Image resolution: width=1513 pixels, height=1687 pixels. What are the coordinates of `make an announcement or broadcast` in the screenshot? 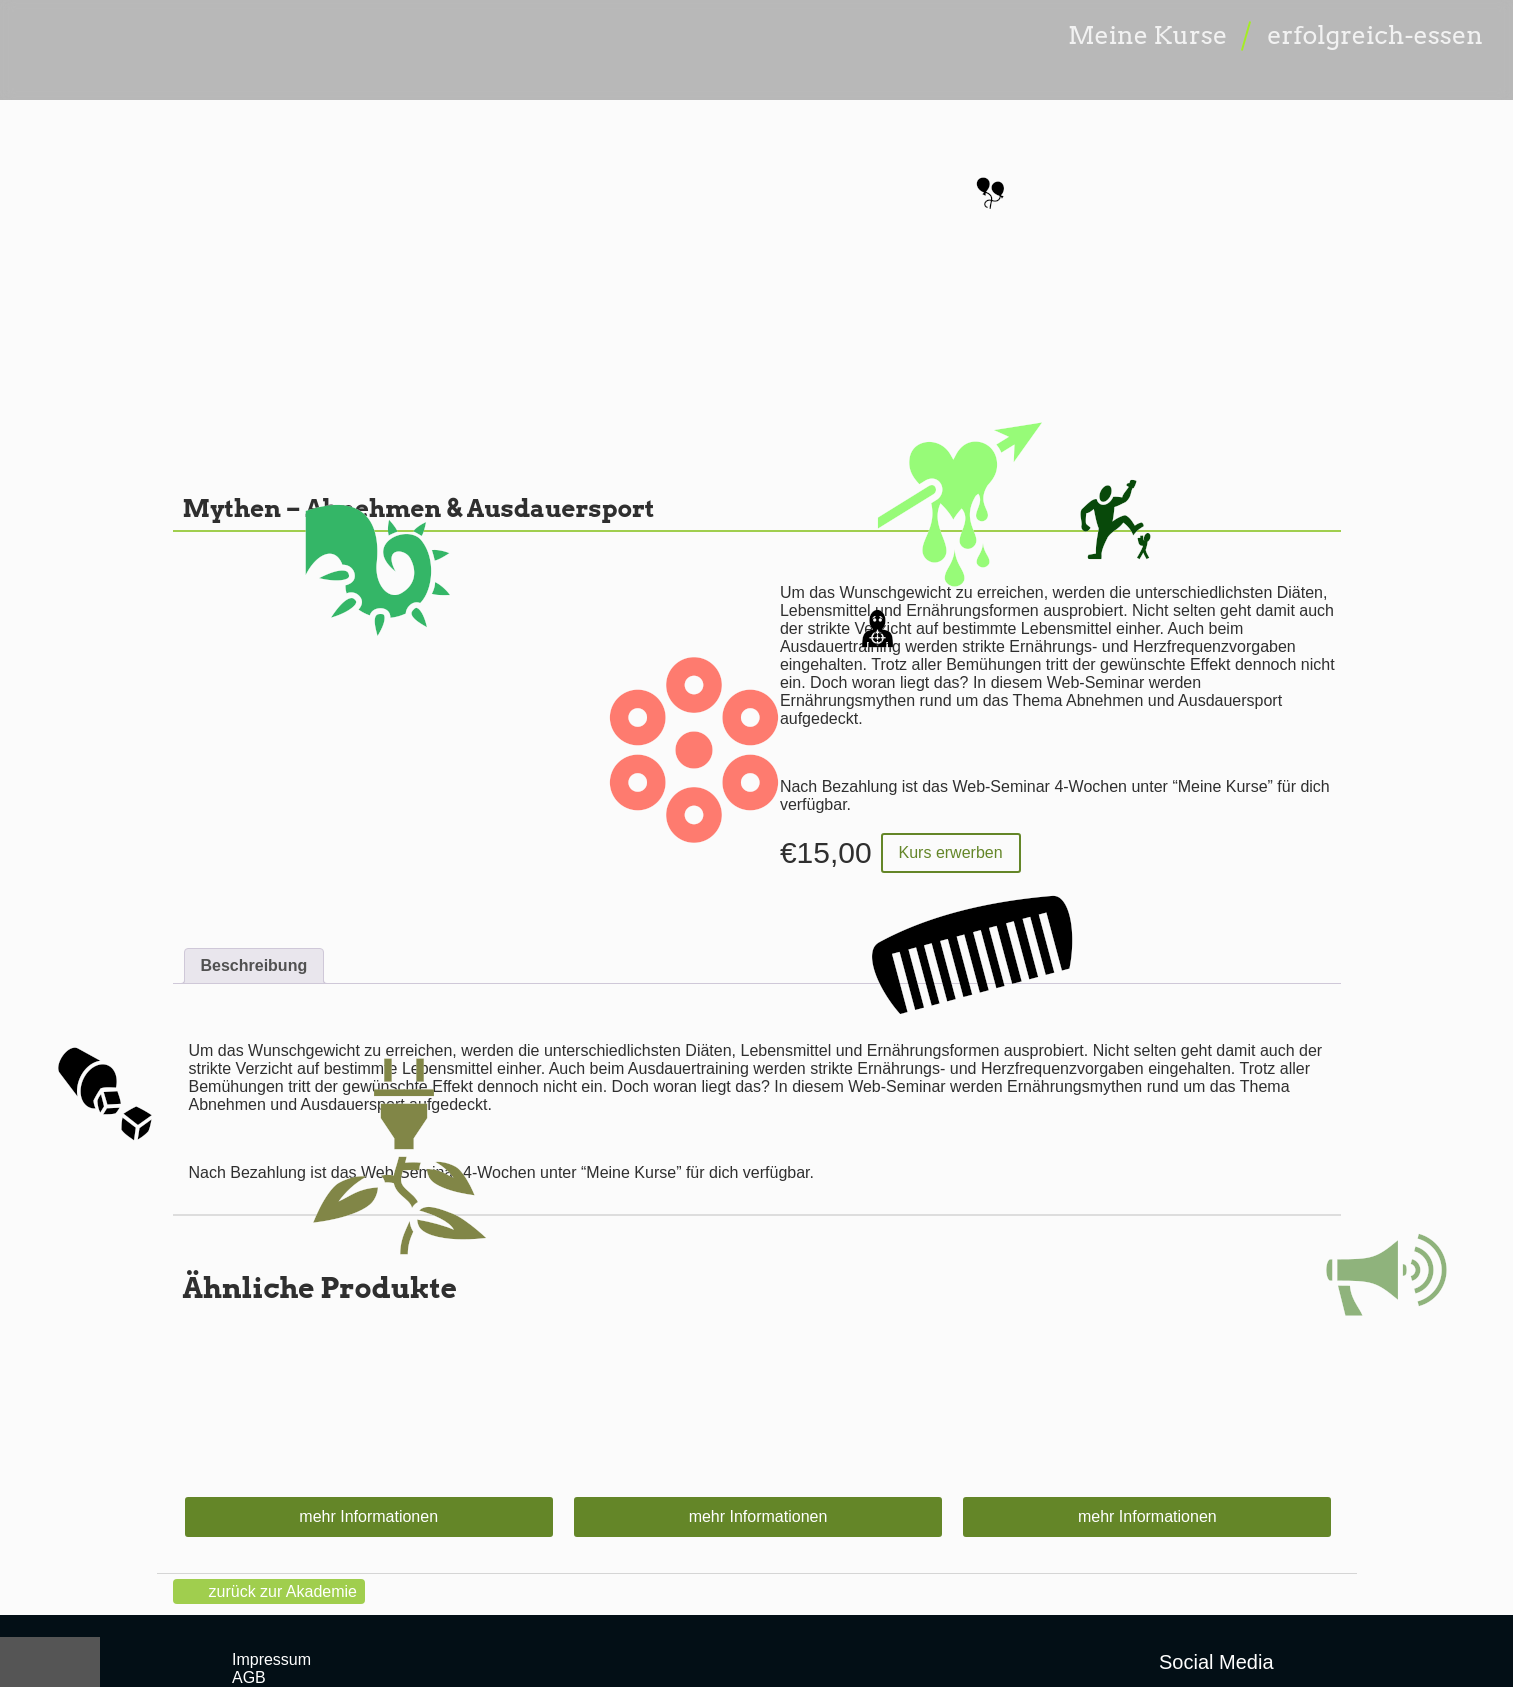 It's located at (1384, 1270).